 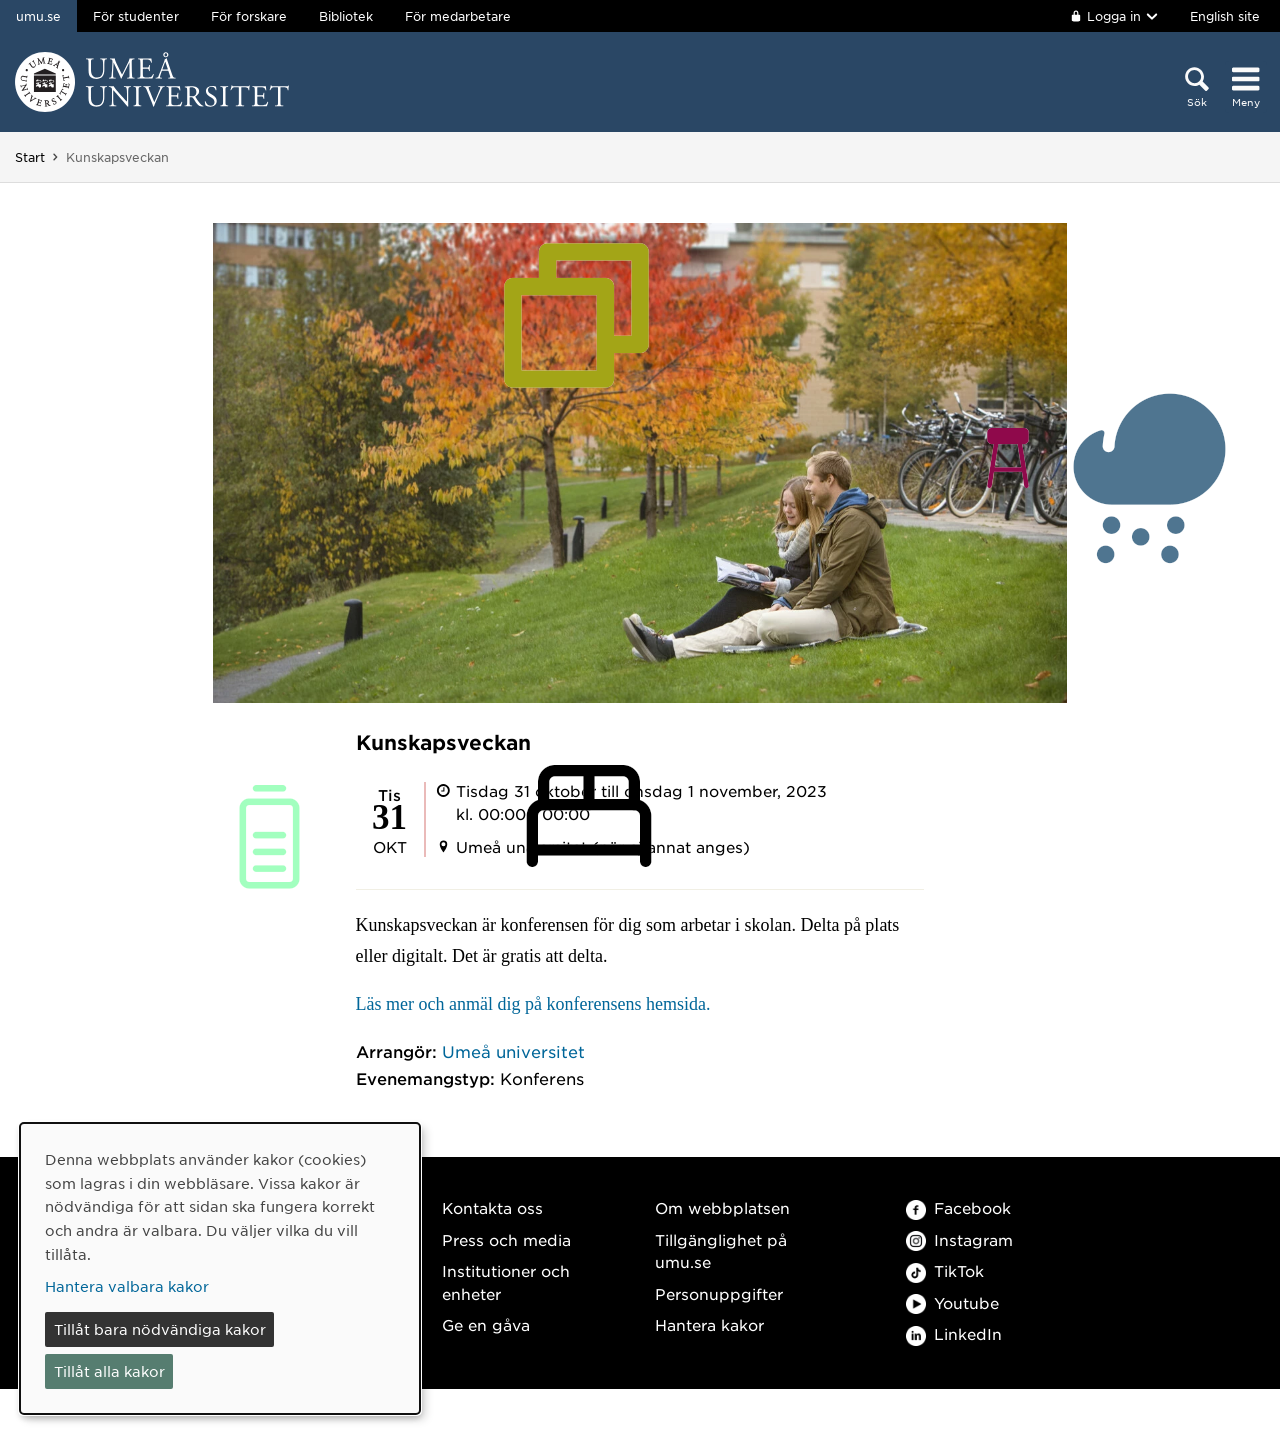 I want to click on copy to clipboard, so click(x=576, y=315).